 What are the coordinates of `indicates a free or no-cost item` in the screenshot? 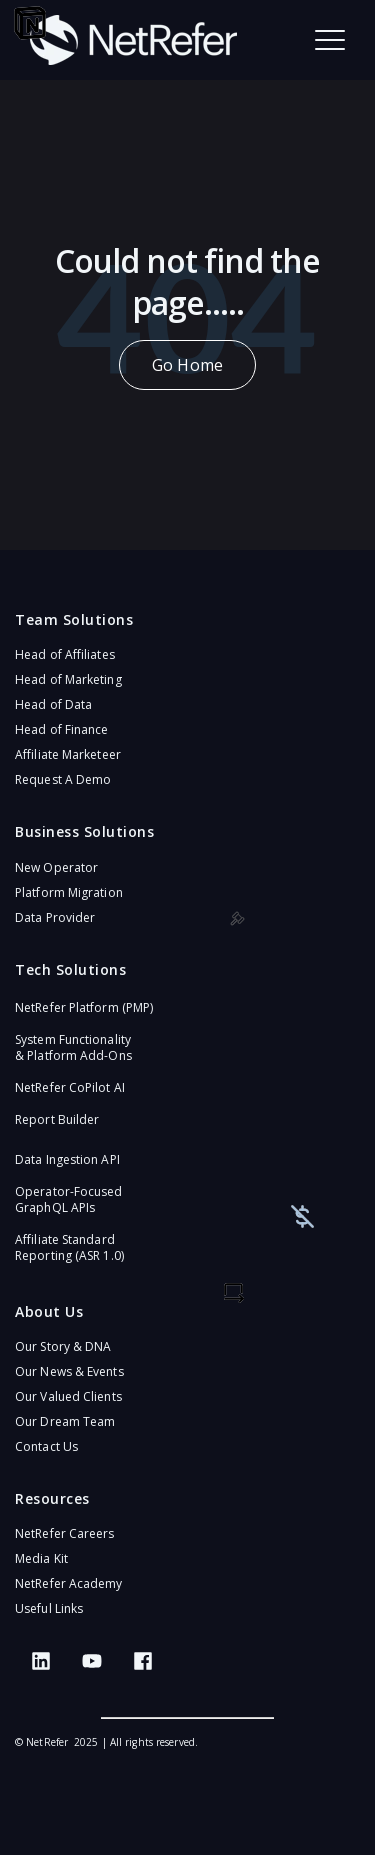 It's located at (302, 1216).